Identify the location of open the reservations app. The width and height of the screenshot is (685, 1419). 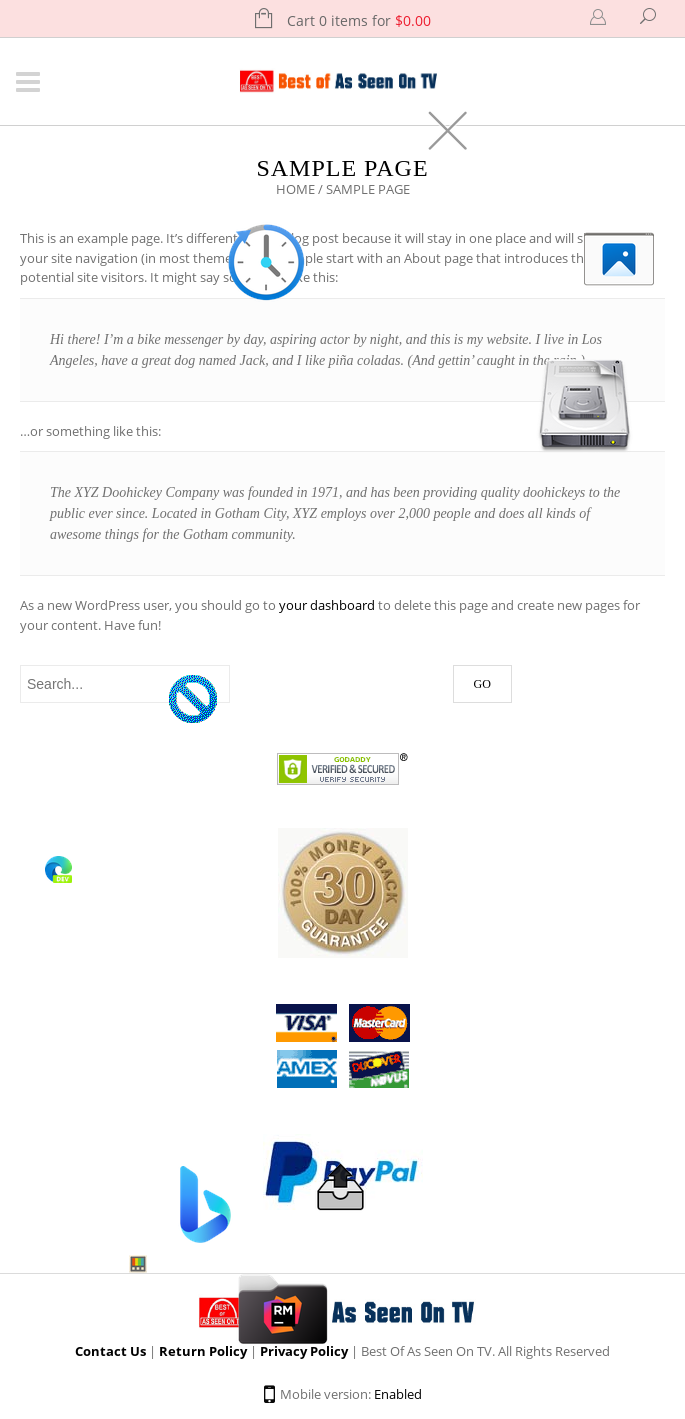
(267, 262).